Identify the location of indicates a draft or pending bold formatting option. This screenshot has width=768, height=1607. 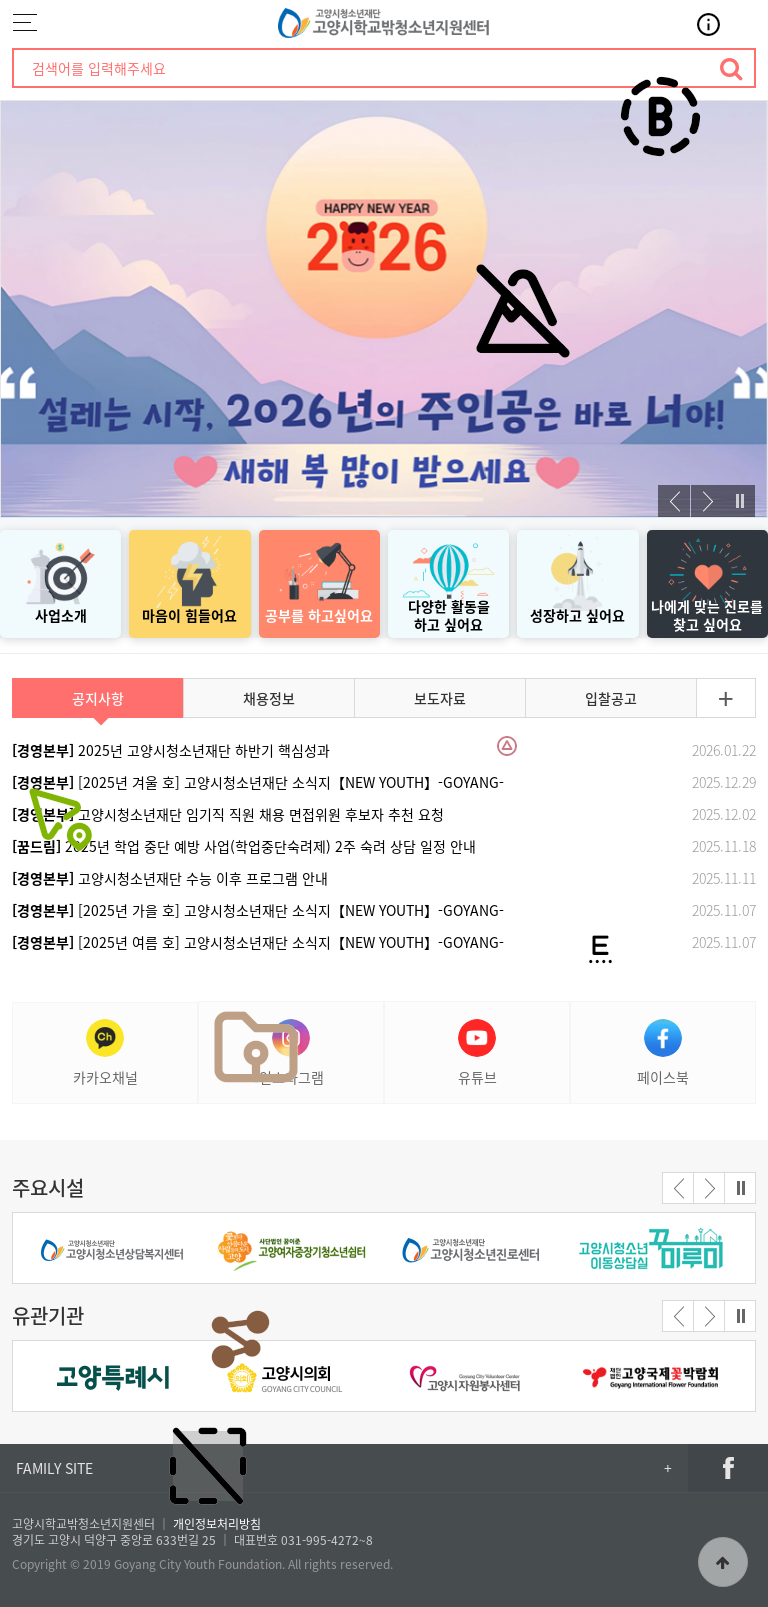
(660, 116).